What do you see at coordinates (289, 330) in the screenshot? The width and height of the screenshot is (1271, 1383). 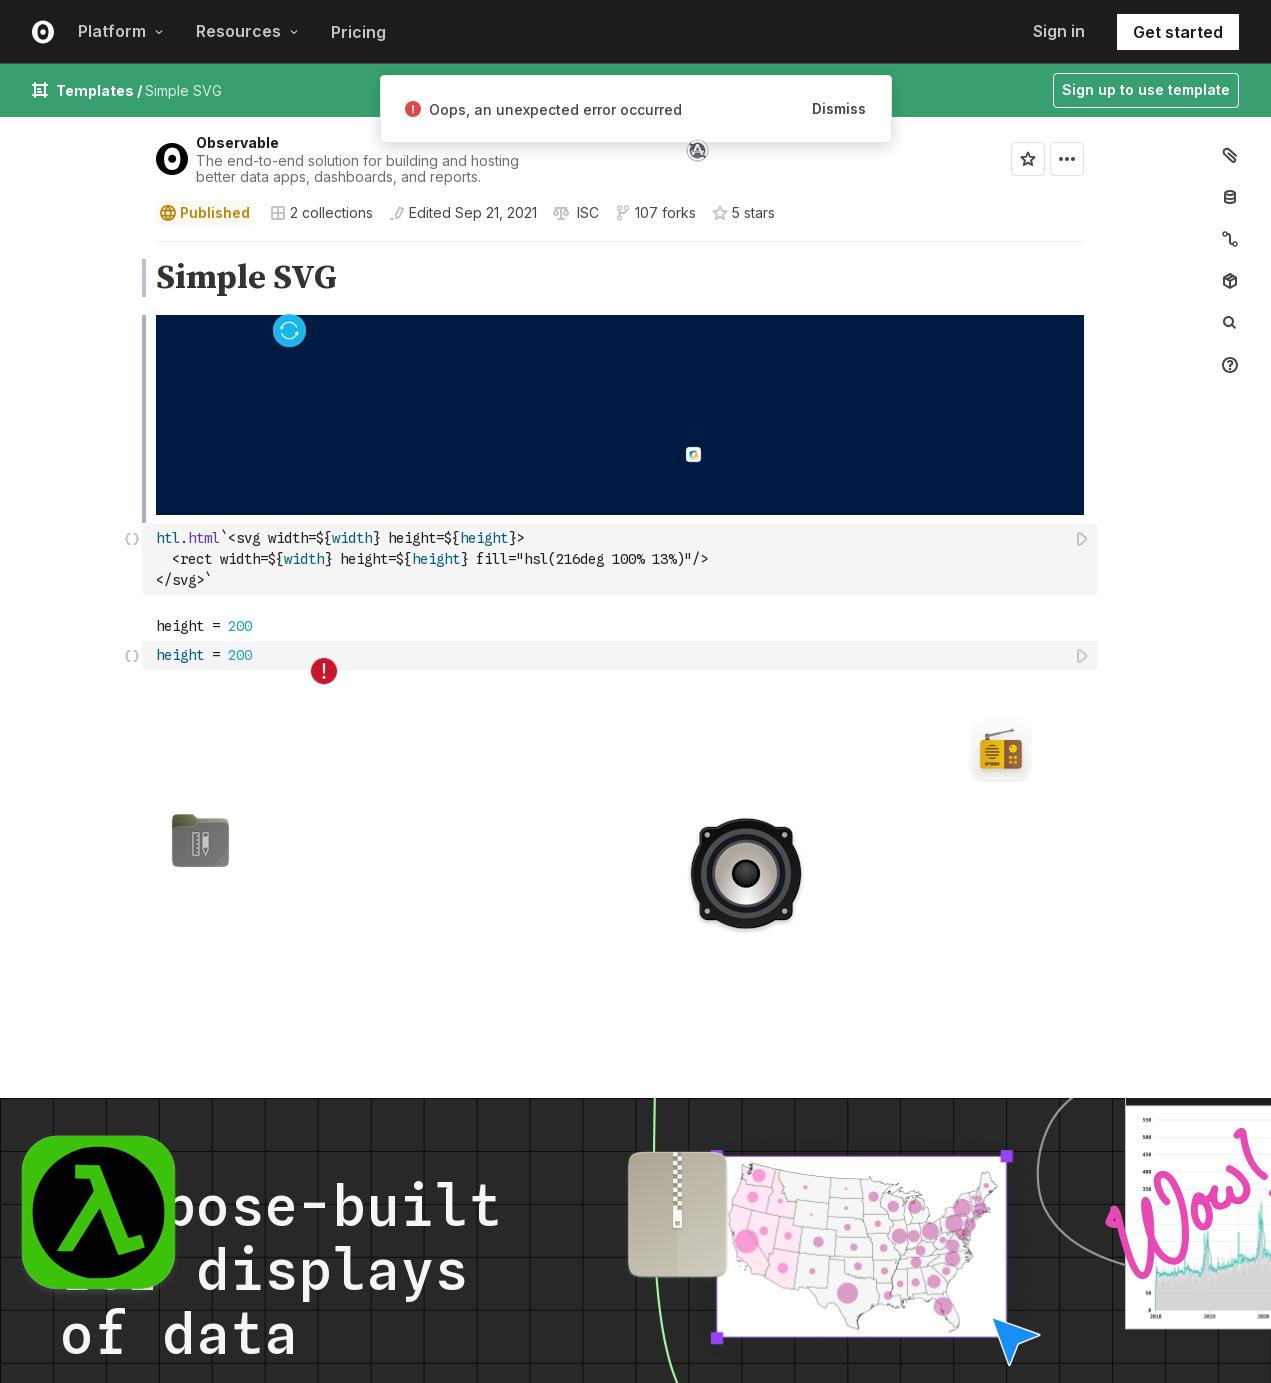 I see `file is currently syncing with Insync cloud storage` at bounding box center [289, 330].